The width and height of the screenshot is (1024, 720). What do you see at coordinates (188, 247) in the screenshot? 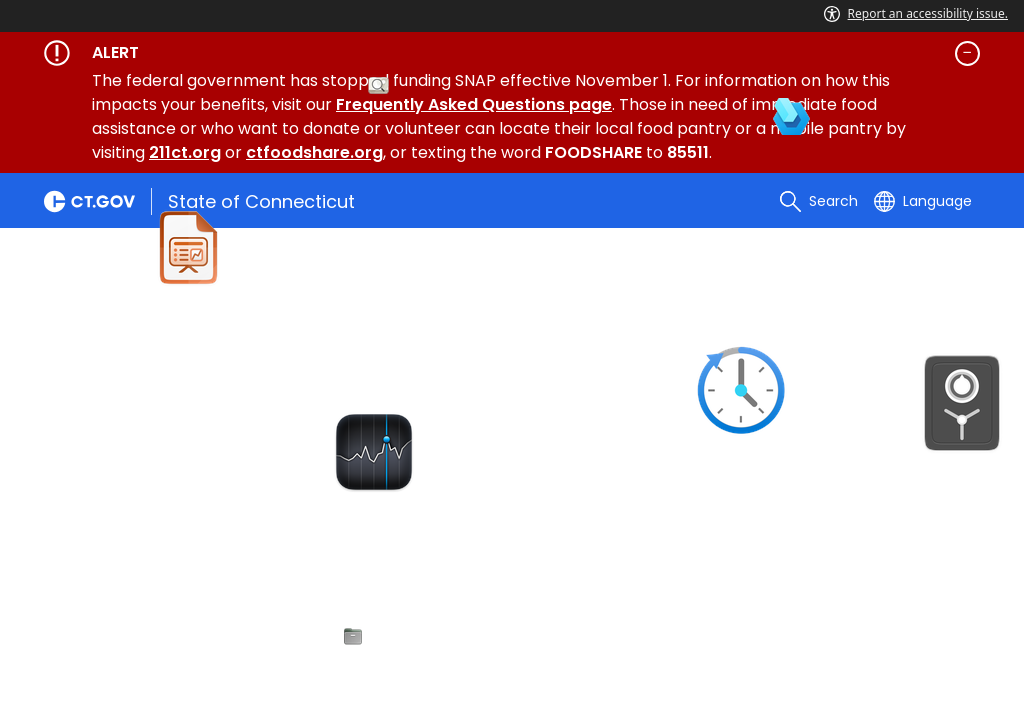
I see `libreoffice impress presentation file` at bounding box center [188, 247].